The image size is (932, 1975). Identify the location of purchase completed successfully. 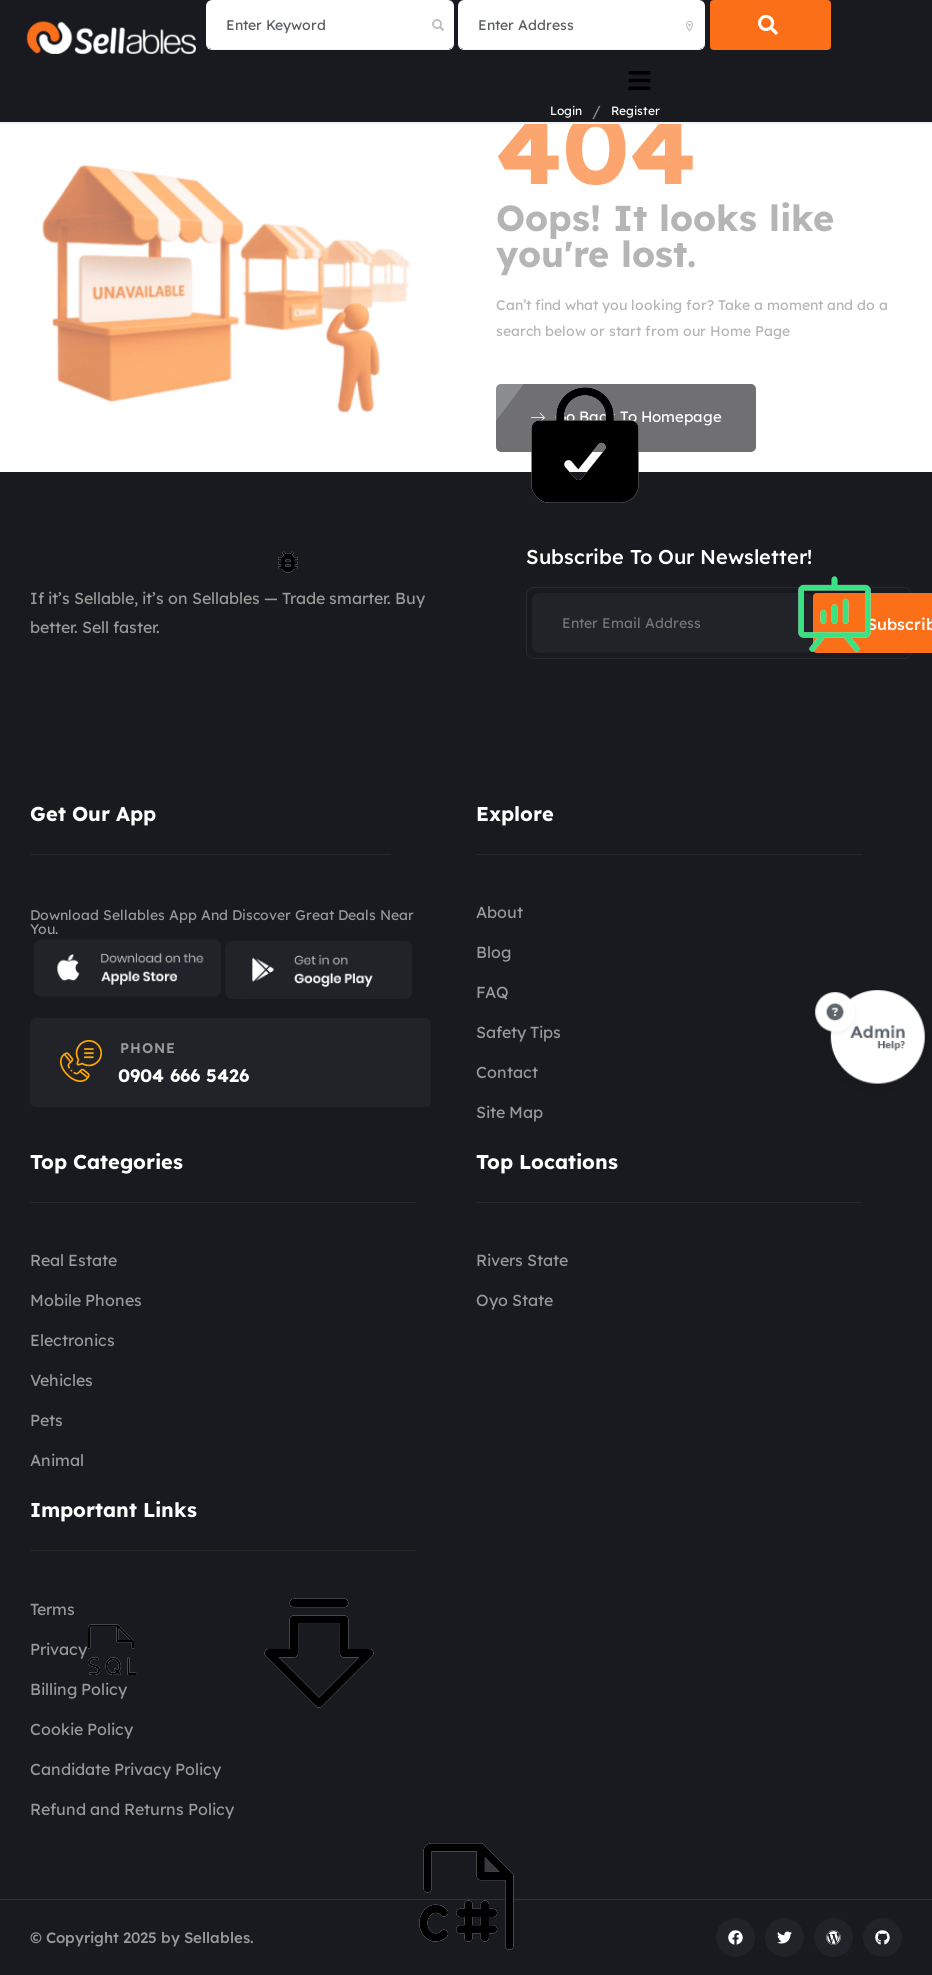
(585, 445).